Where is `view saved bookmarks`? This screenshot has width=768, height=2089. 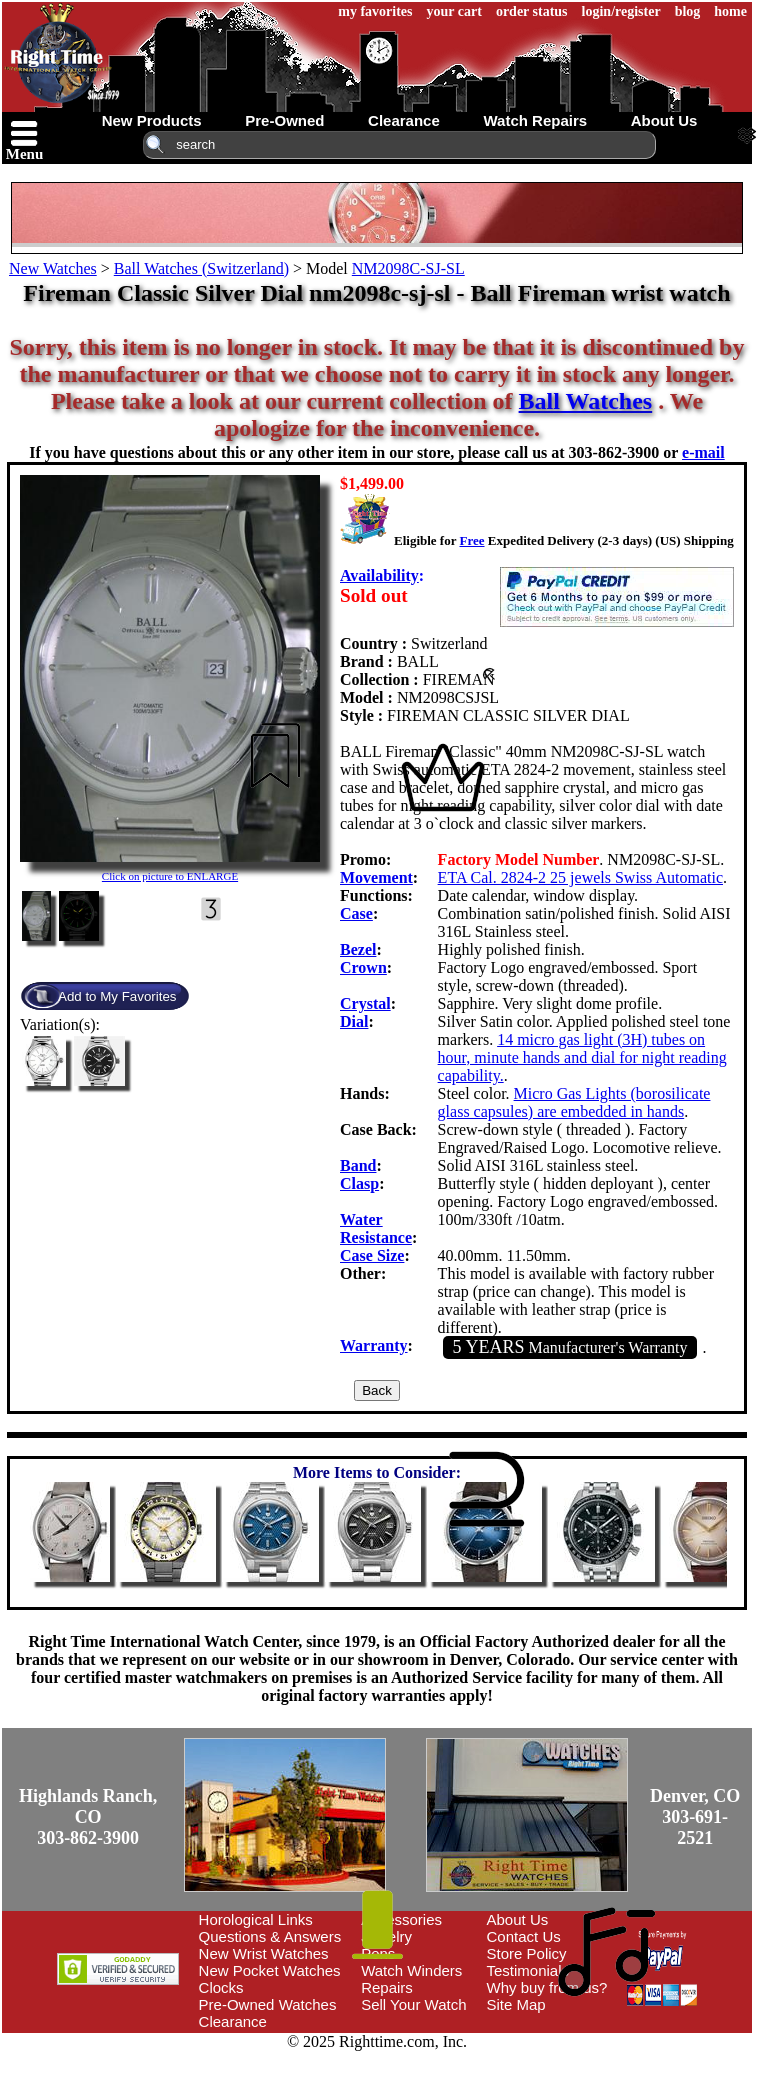 view saved bookmarks is located at coordinates (275, 755).